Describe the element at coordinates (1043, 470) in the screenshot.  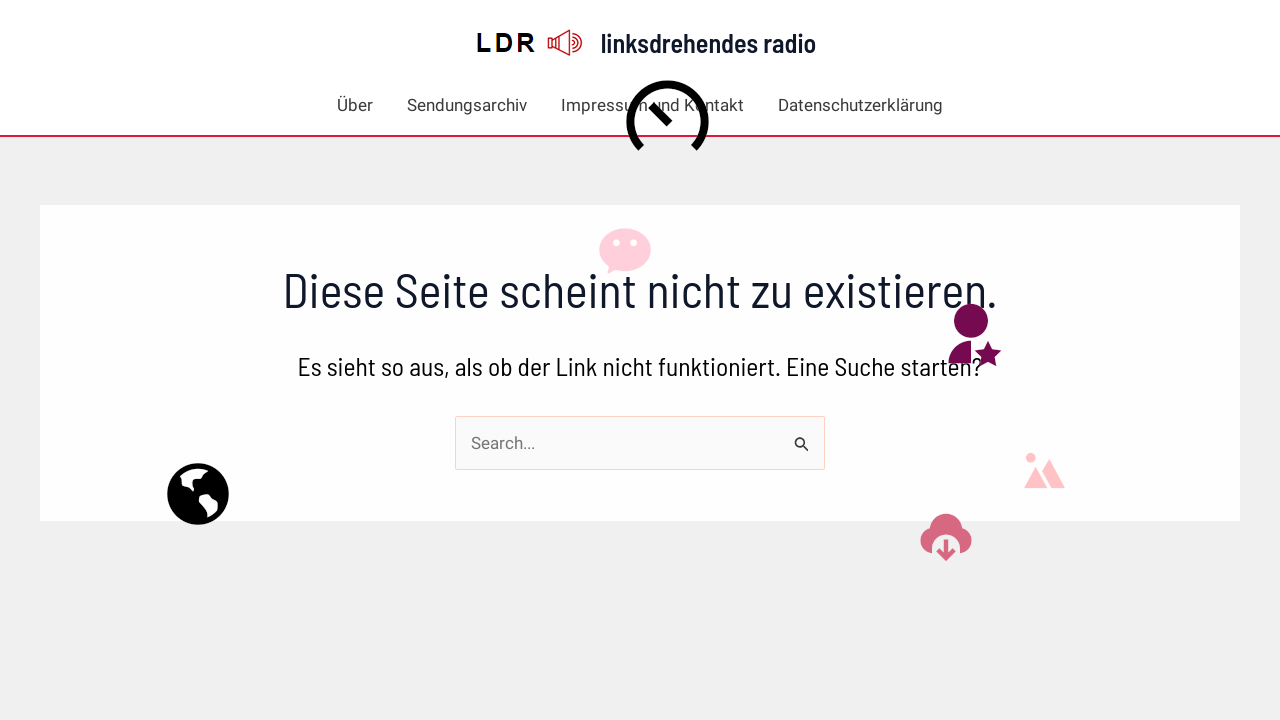
I see `switch to landscape photo mode` at that location.